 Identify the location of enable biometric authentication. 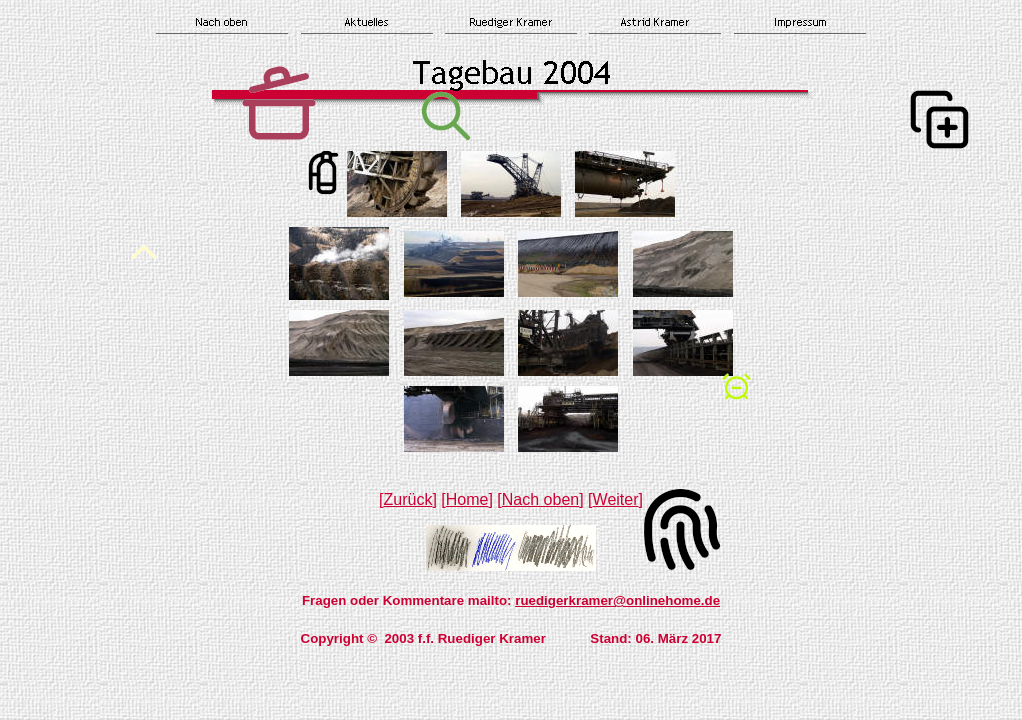
(680, 529).